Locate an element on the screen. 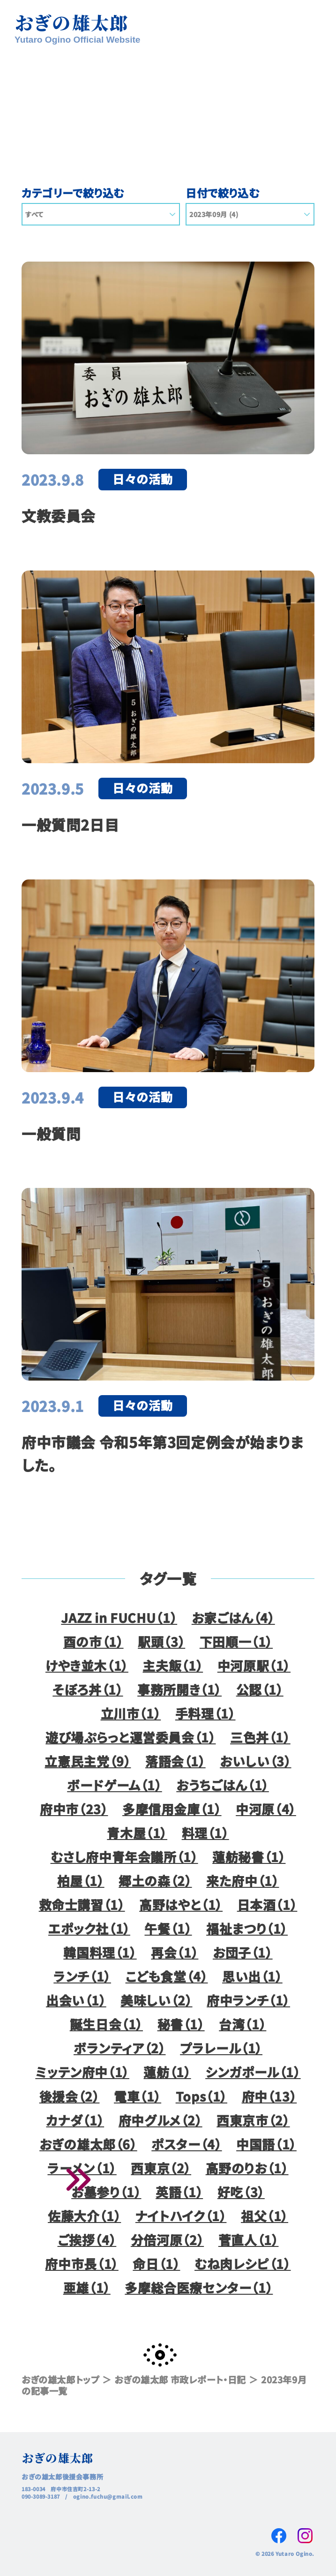  access music library or player is located at coordinates (136, 621).